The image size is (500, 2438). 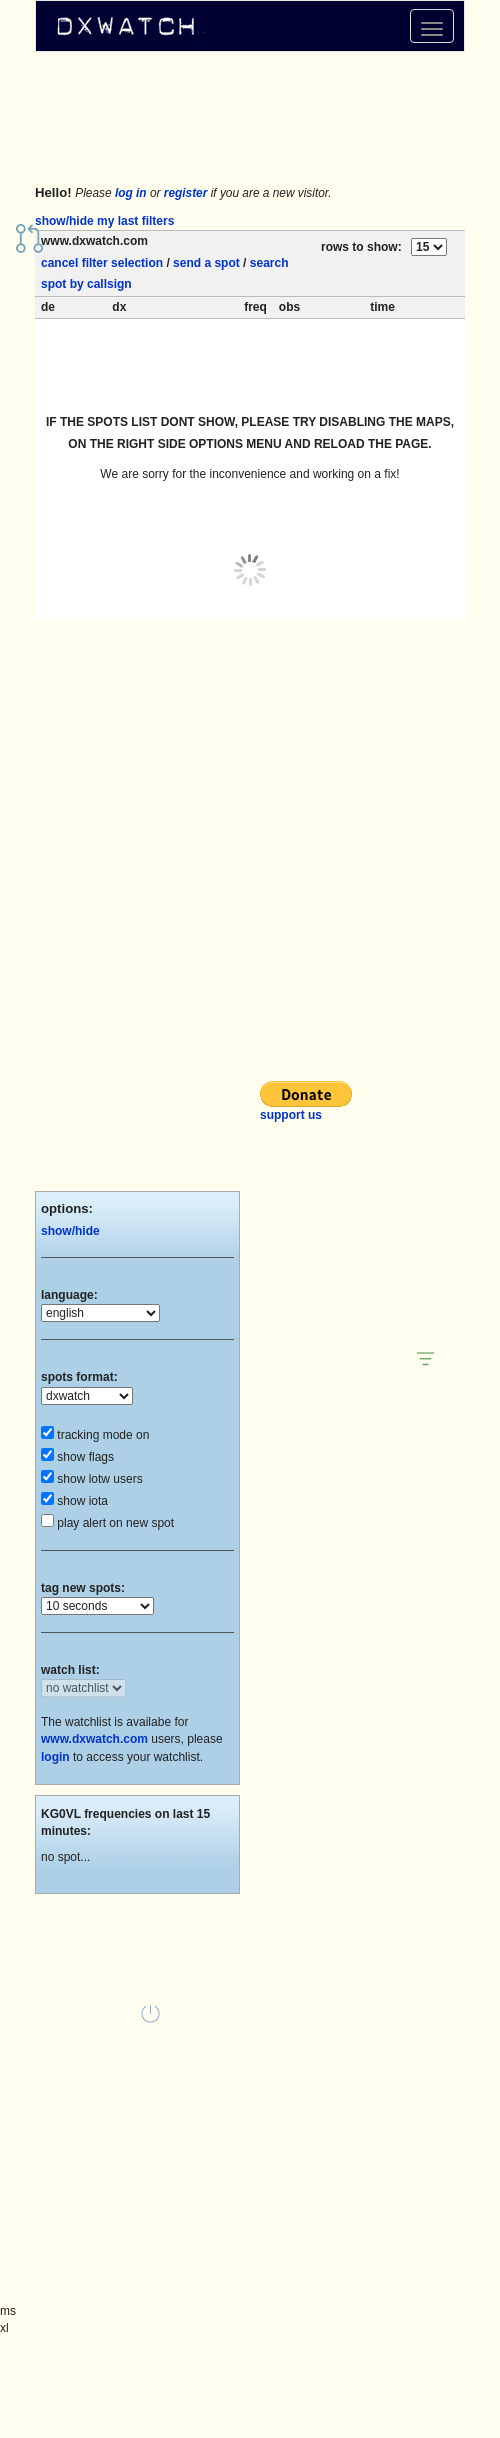 I want to click on turn device on or off, so click(x=150, y=2013).